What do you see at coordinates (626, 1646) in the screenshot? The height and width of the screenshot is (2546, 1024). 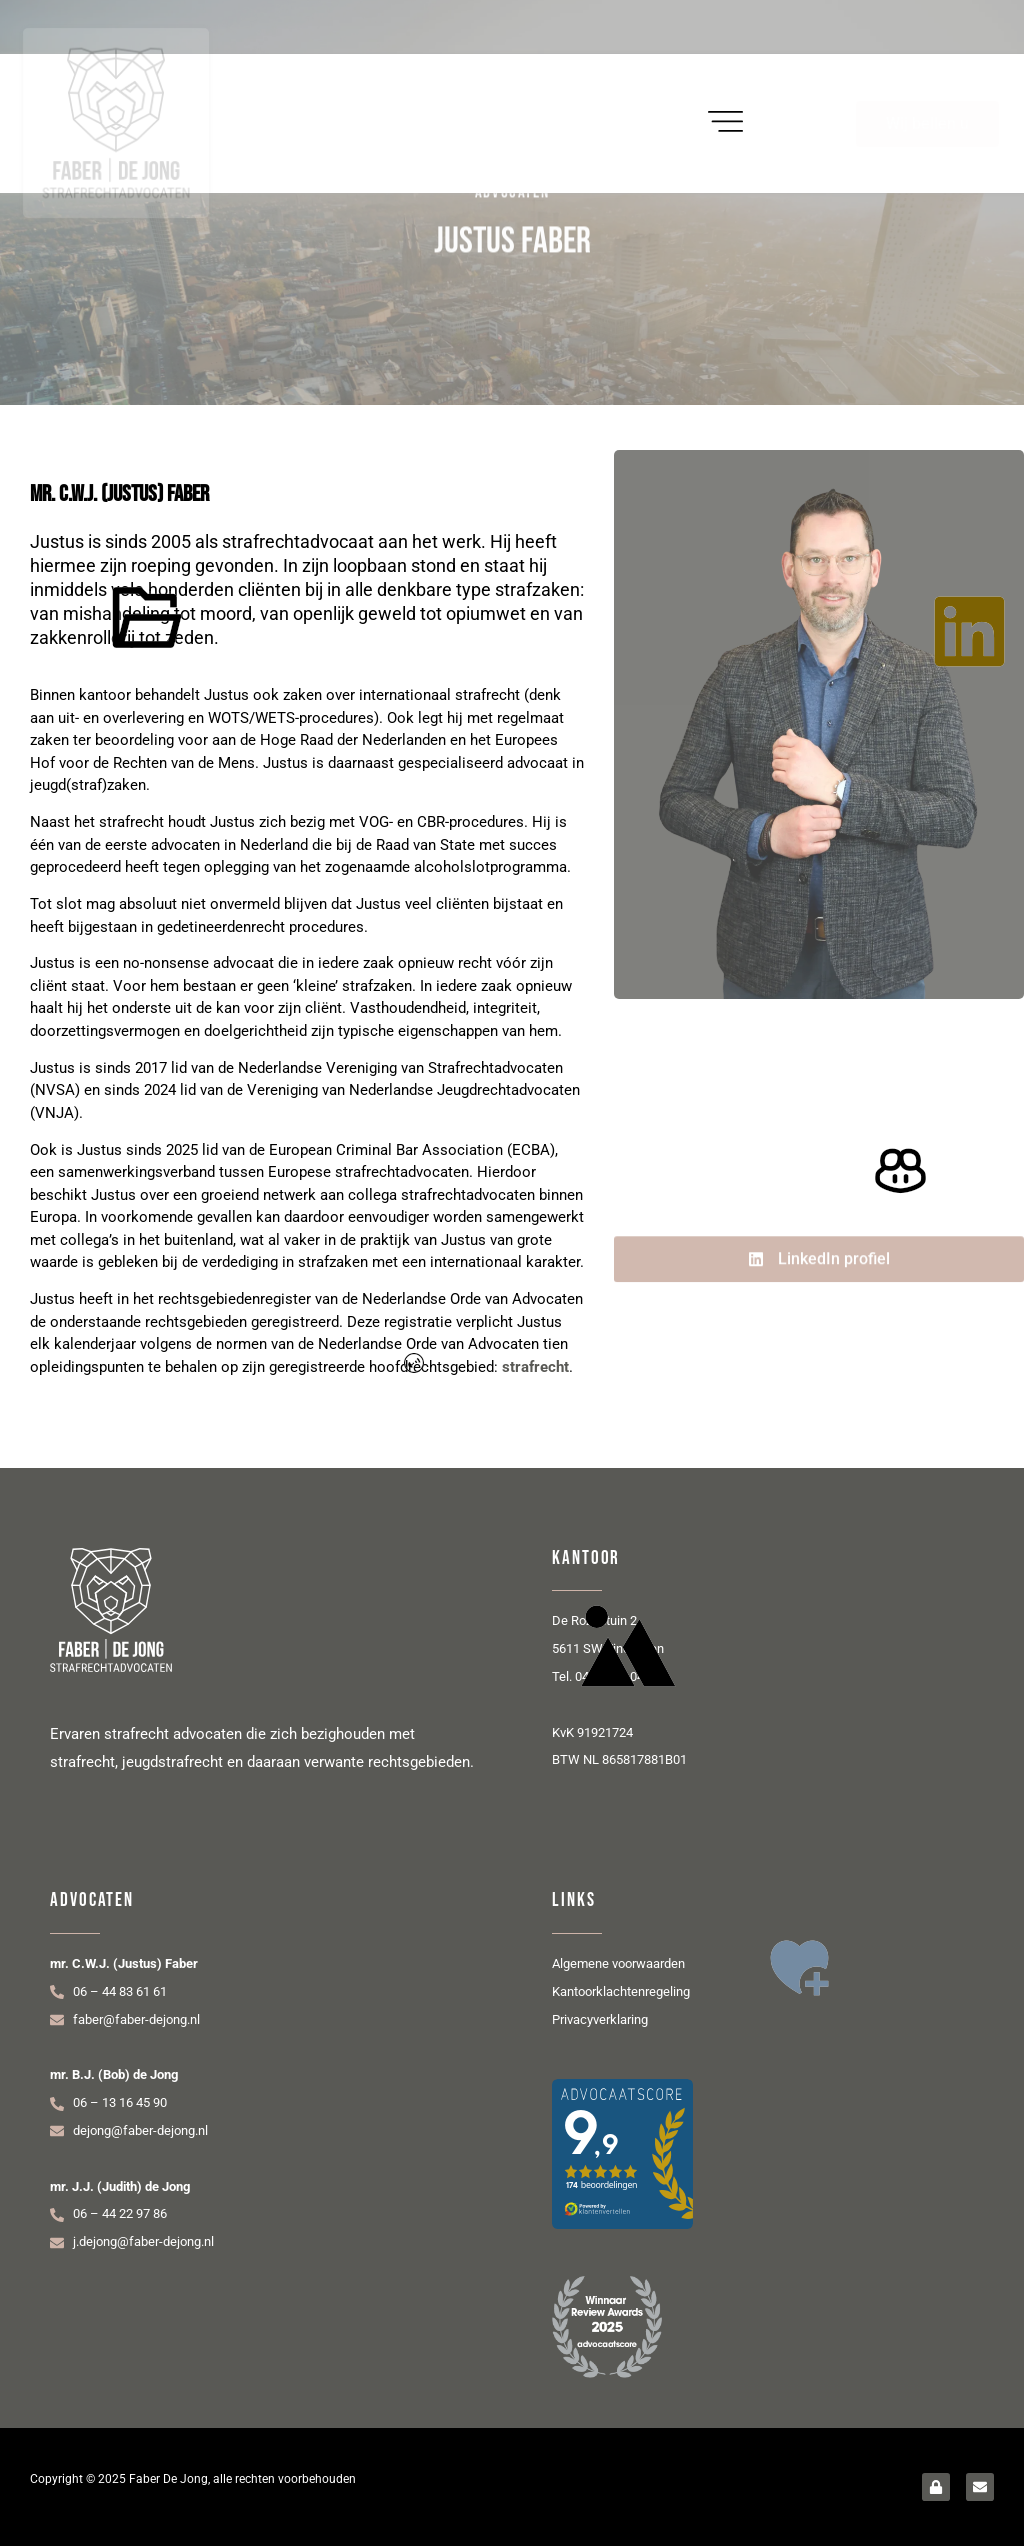 I see `switch to landscape photo mode` at bounding box center [626, 1646].